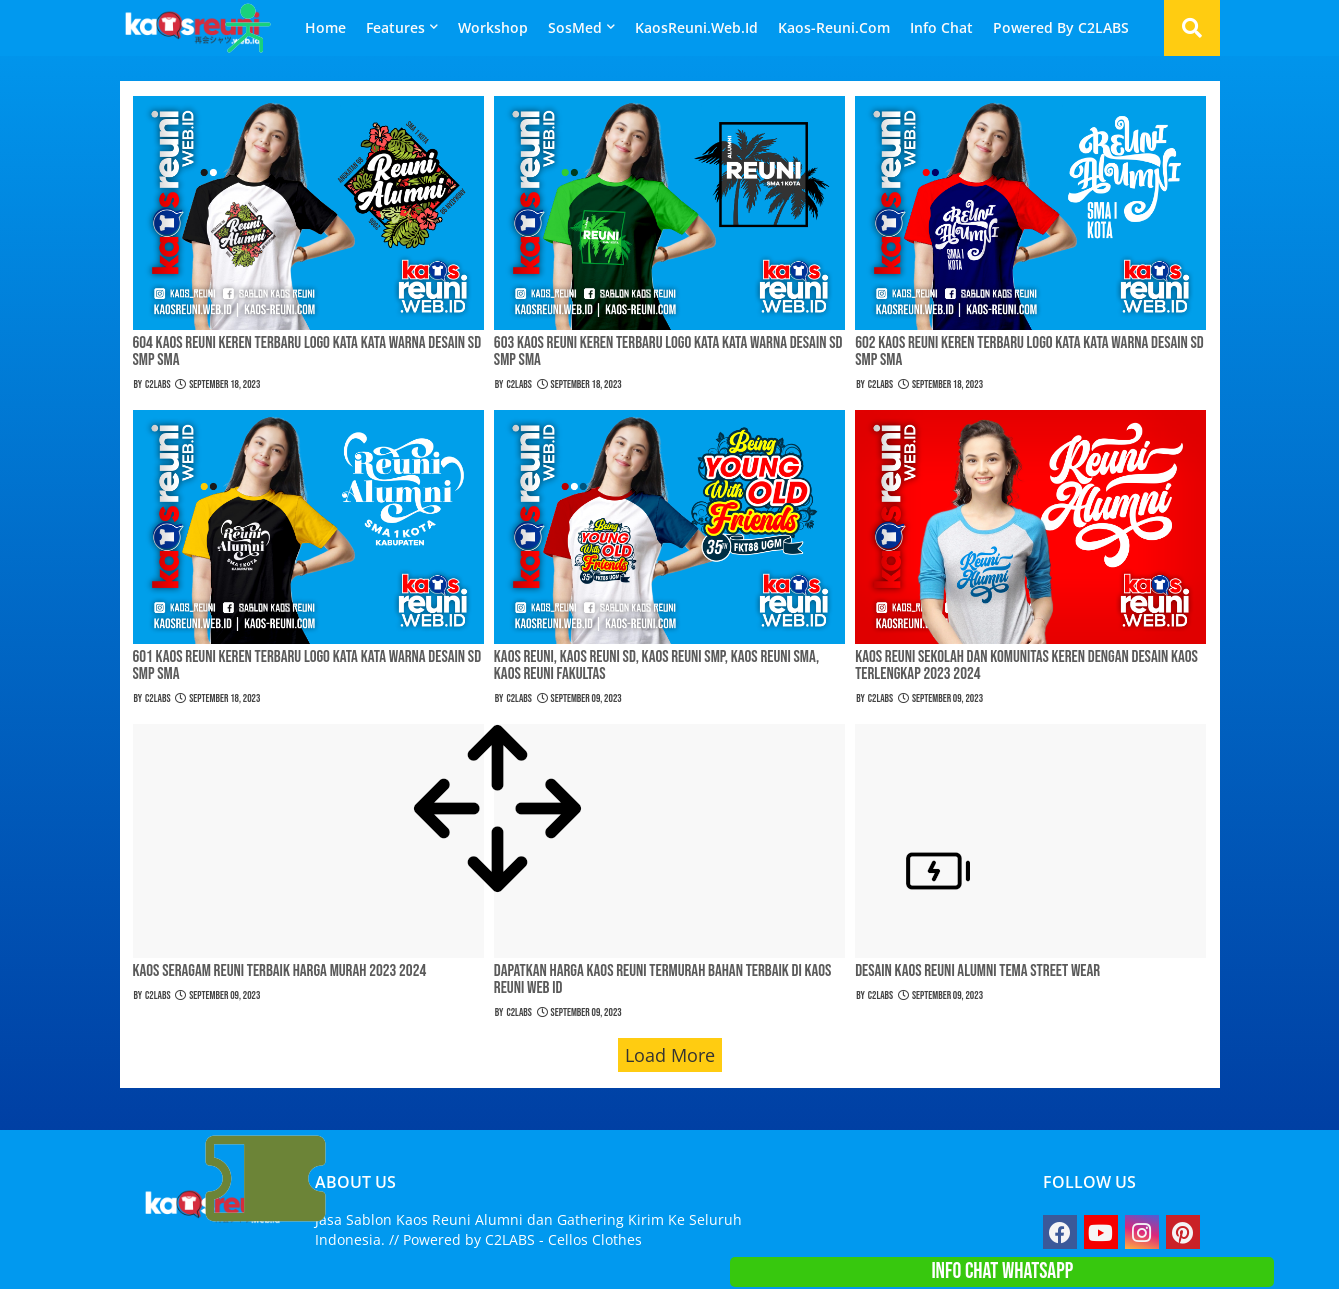 This screenshot has height=1289, width=1339. Describe the element at coordinates (248, 30) in the screenshot. I see `access tai chi or meditation exercises` at that location.